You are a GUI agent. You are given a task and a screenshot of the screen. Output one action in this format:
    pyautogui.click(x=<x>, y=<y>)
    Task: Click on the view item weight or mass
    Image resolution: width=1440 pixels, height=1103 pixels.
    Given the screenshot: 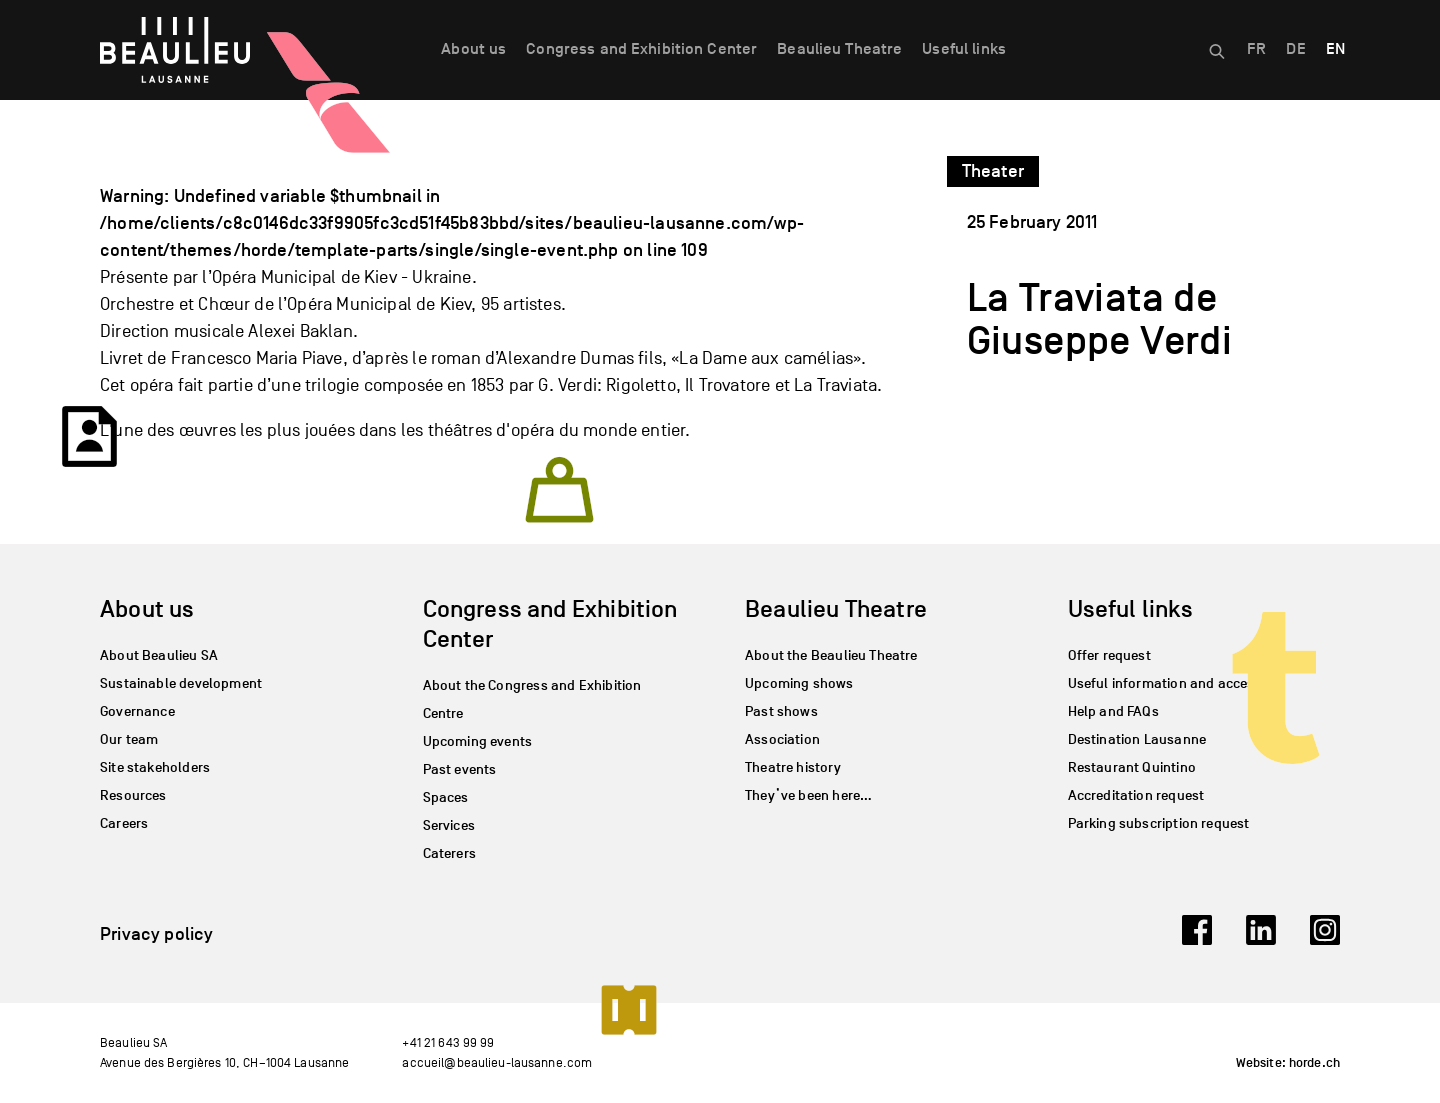 What is the action you would take?
    pyautogui.click(x=559, y=491)
    